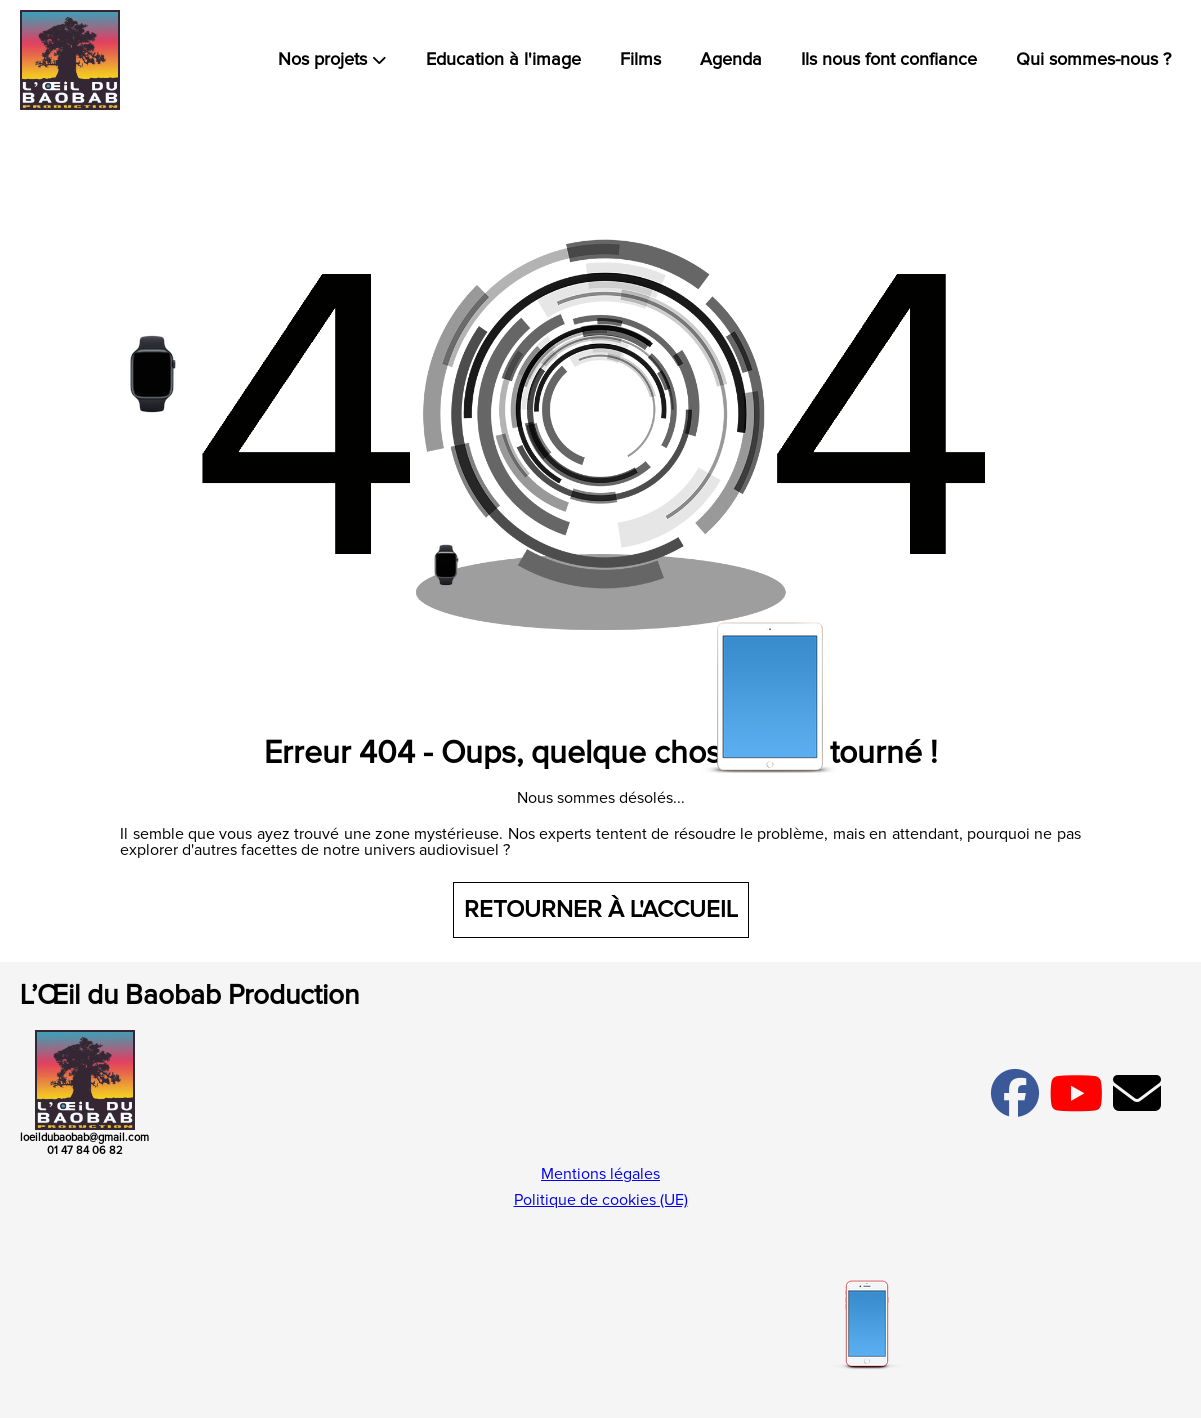 The height and width of the screenshot is (1418, 1201). I want to click on apple watch se (2nd generation) device icon, so click(152, 374).